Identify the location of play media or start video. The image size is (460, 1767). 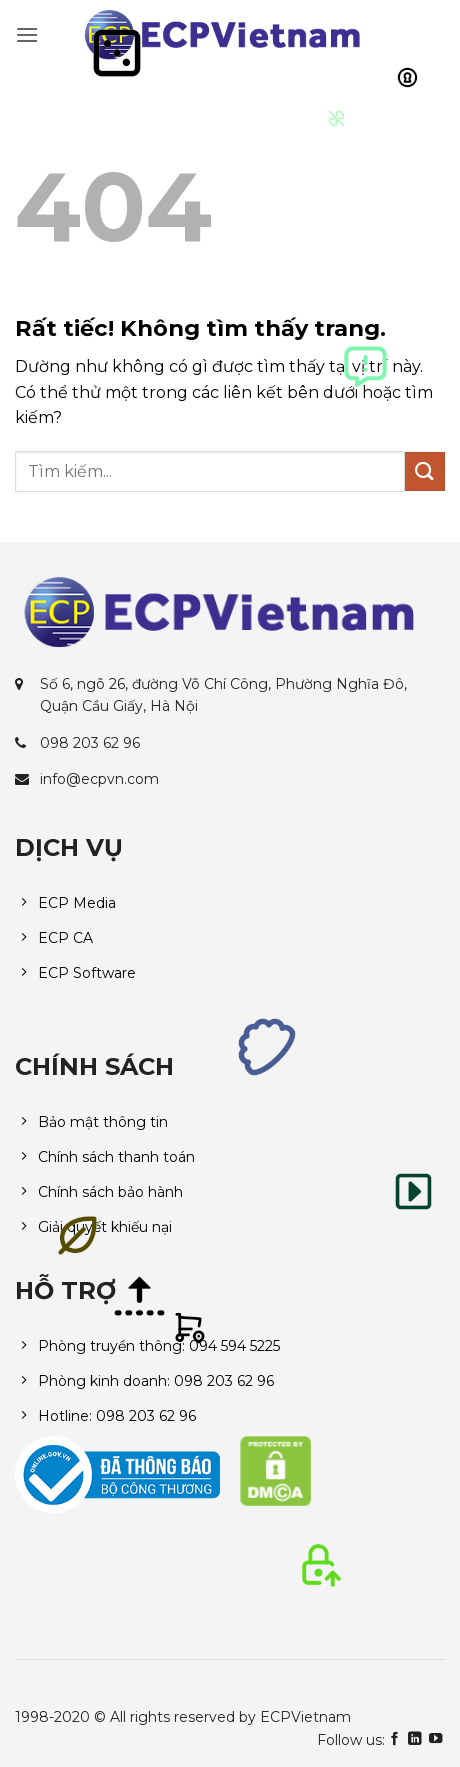
(413, 1191).